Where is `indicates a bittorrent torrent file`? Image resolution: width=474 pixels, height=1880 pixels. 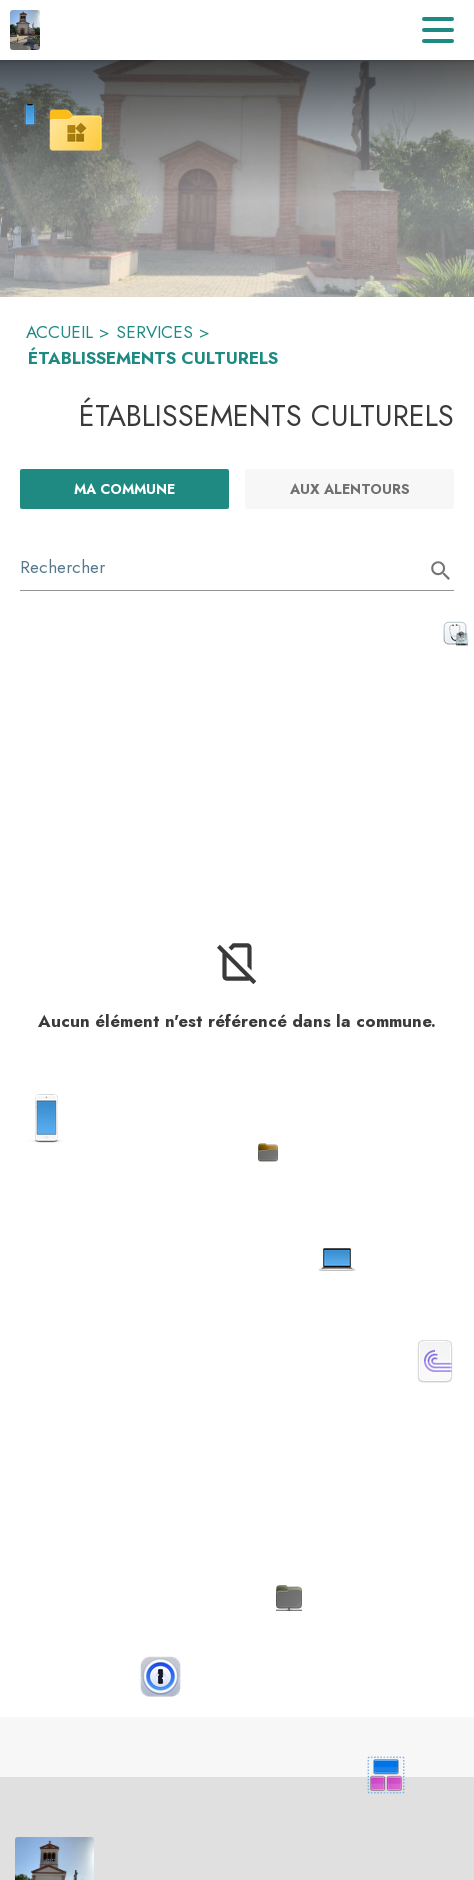 indicates a bittorrent torrent file is located at coordinates (435, 1361).